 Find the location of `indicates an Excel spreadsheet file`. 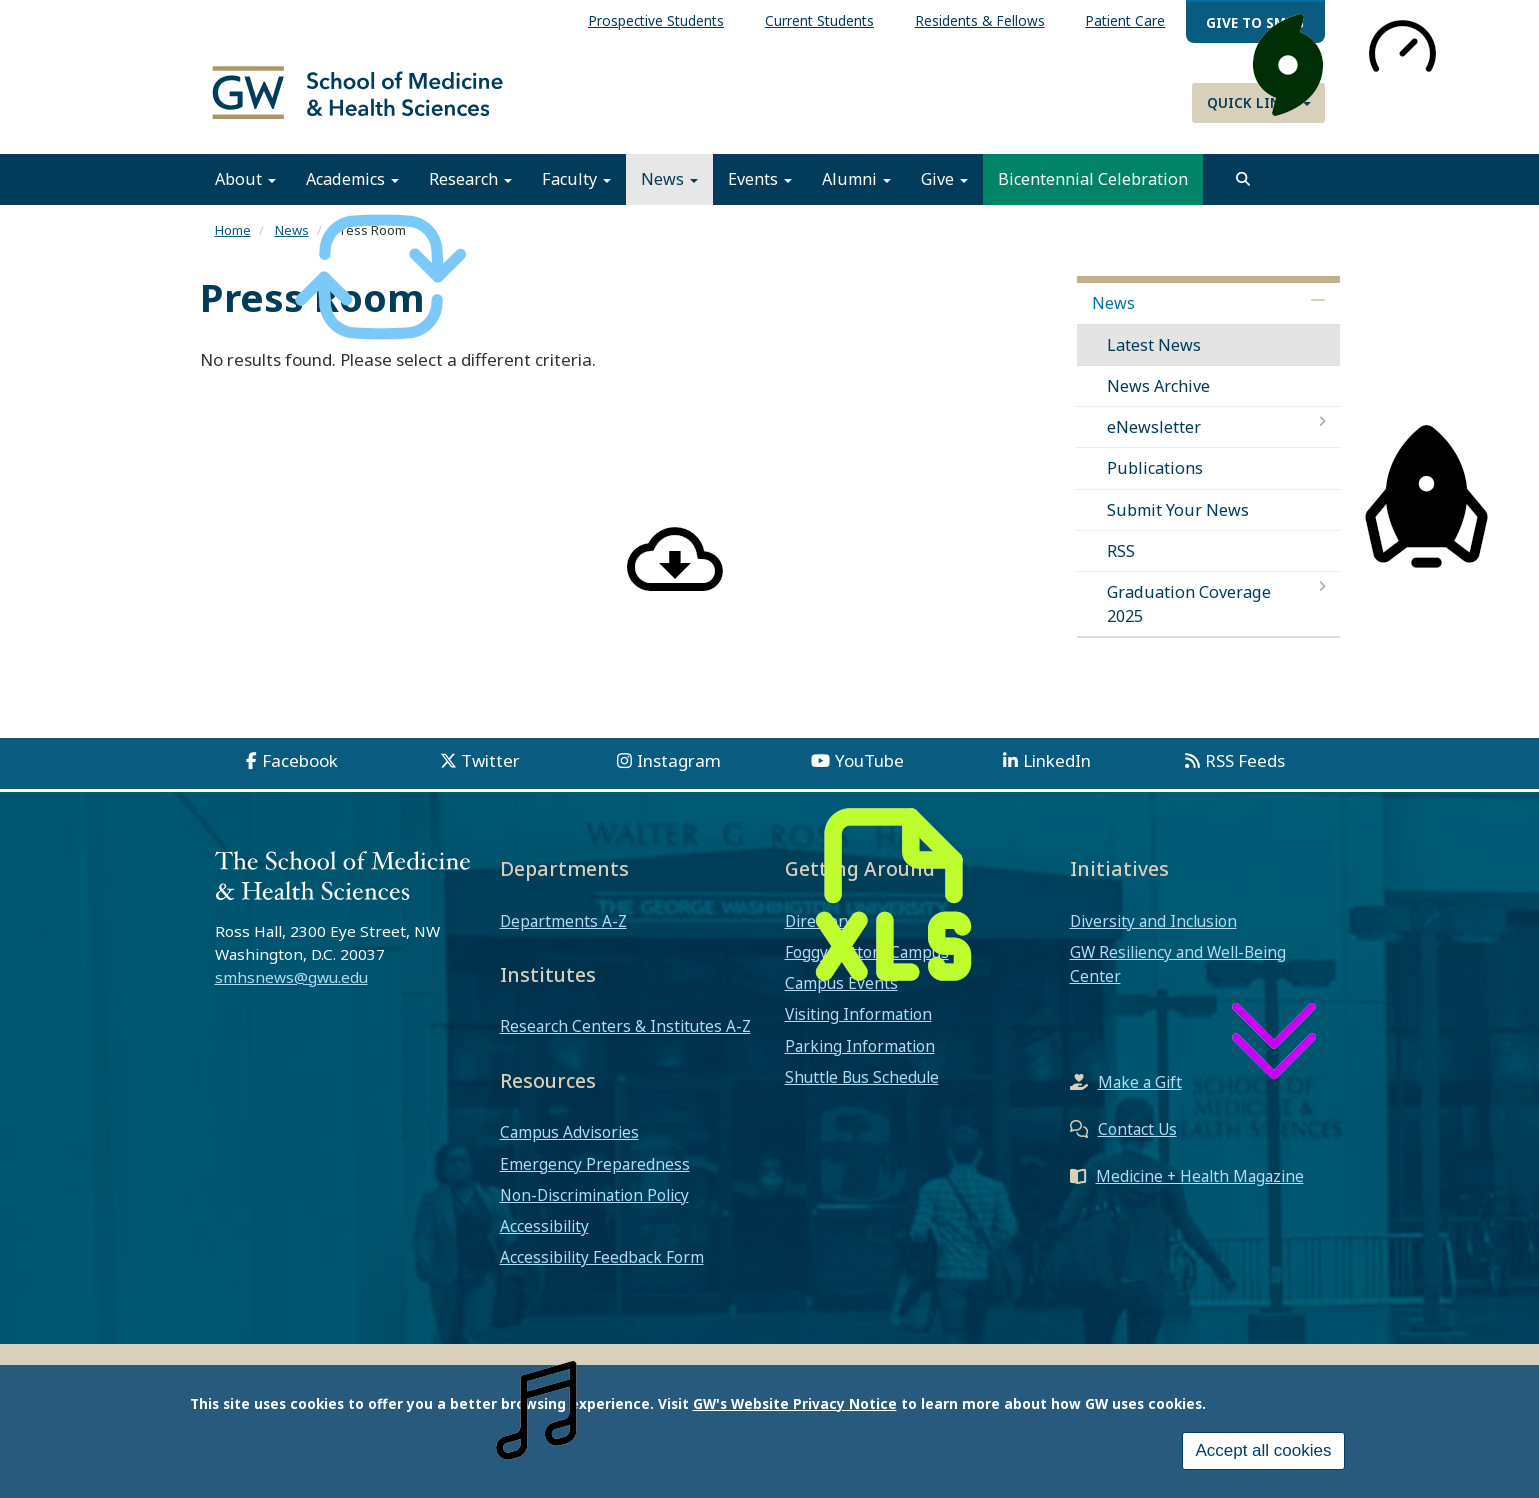

indicates an Excel spreadsheet file is located at coordinates (893, 894).